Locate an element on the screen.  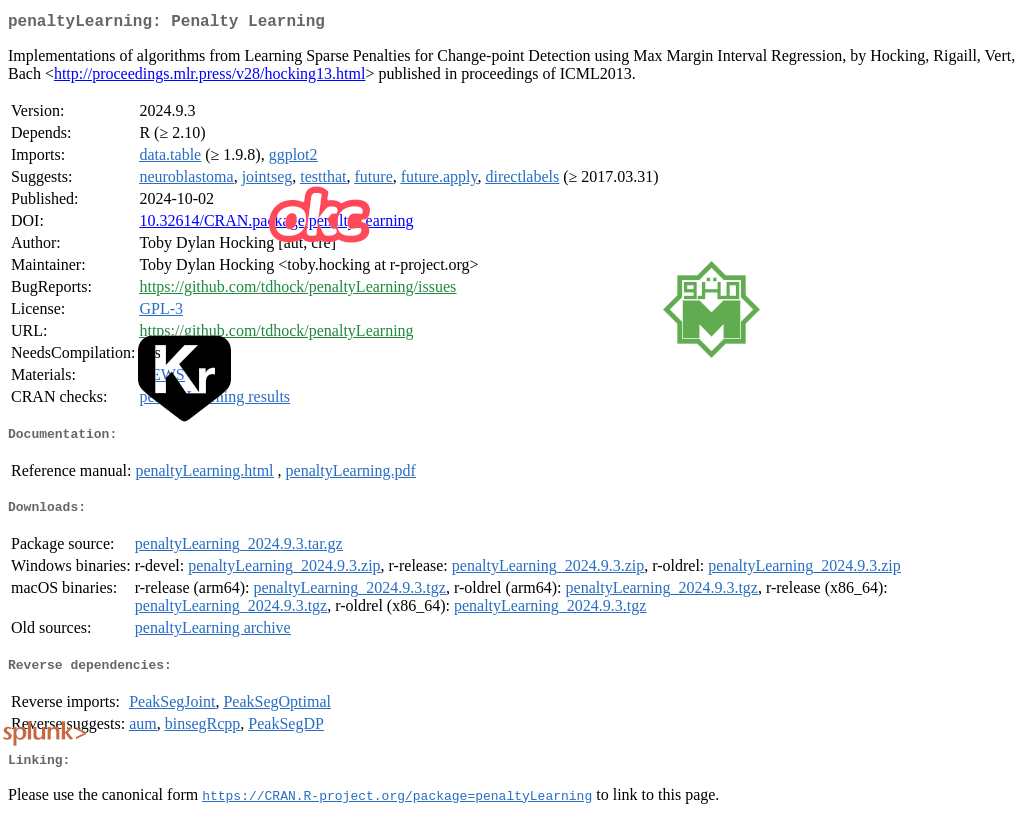
open the OkCupid dating app is located at coordinates (319, 214).